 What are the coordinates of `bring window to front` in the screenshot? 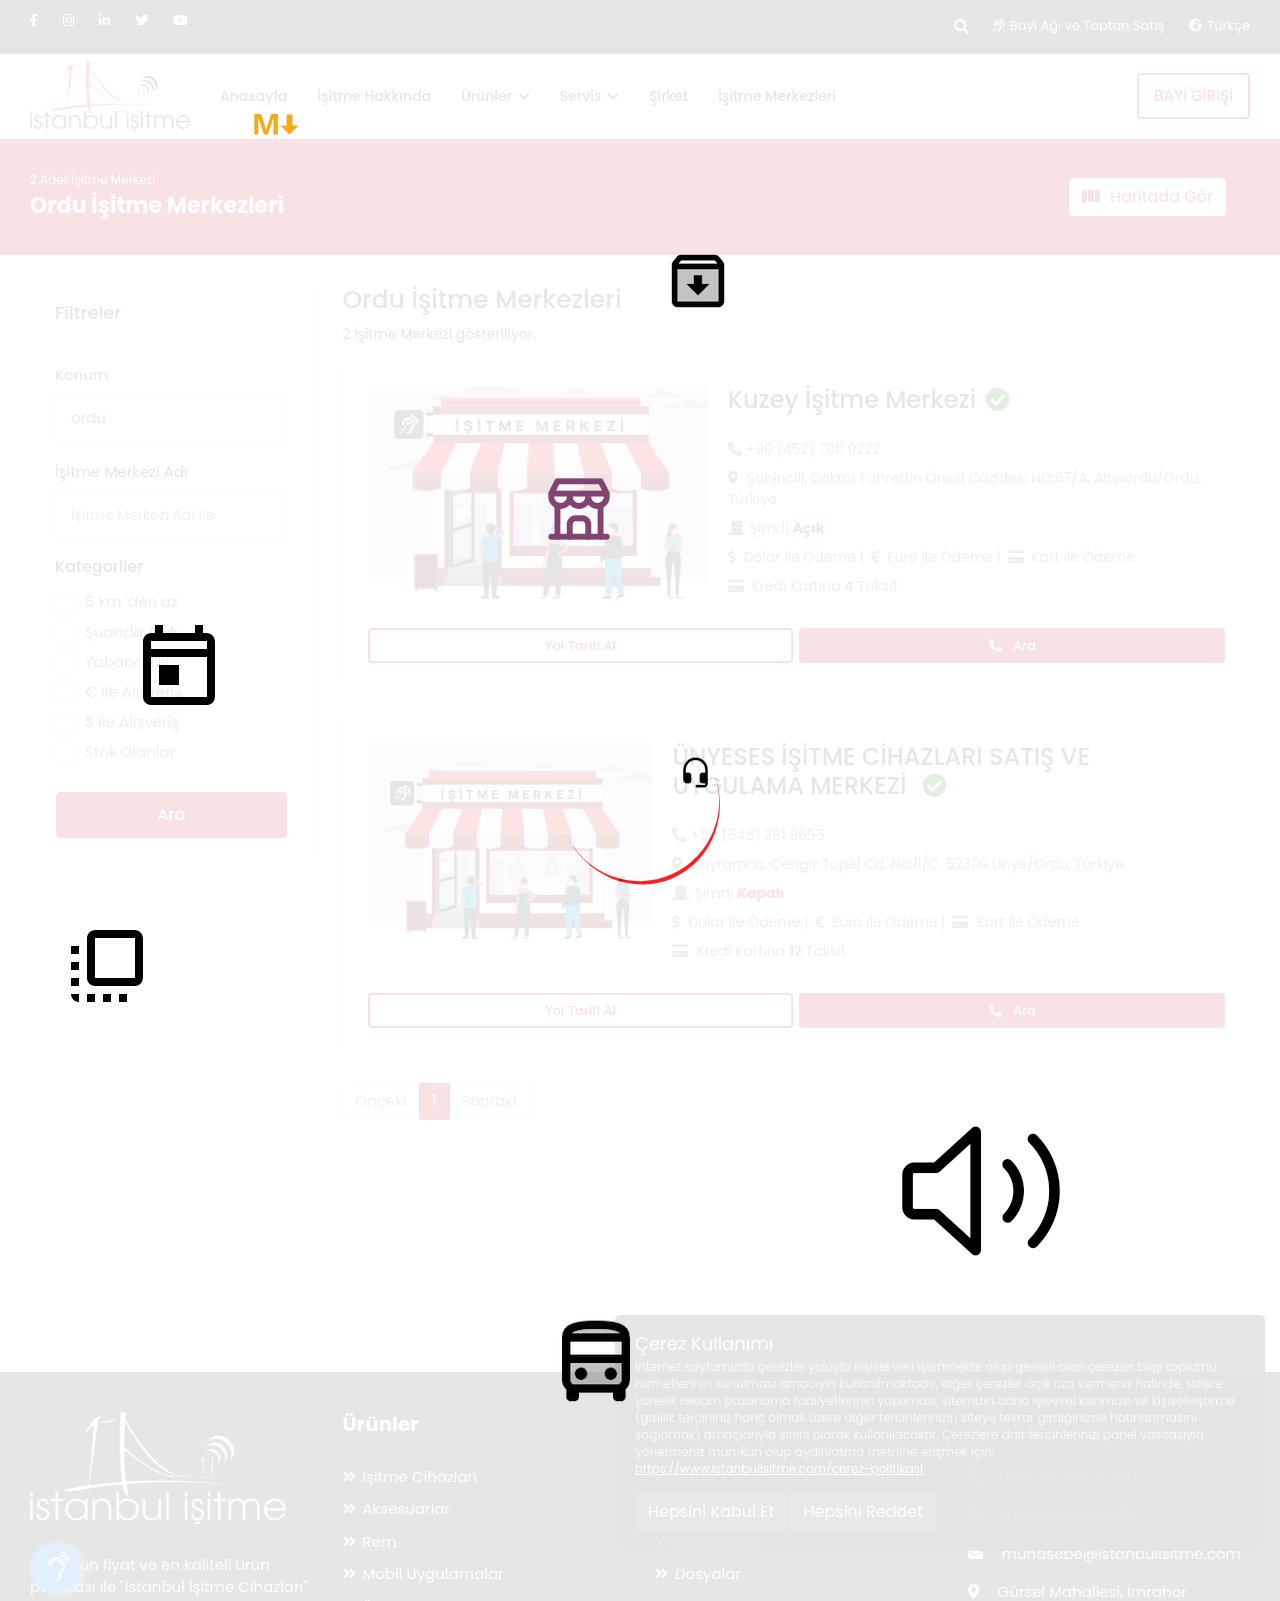 It's located at (107, 966).